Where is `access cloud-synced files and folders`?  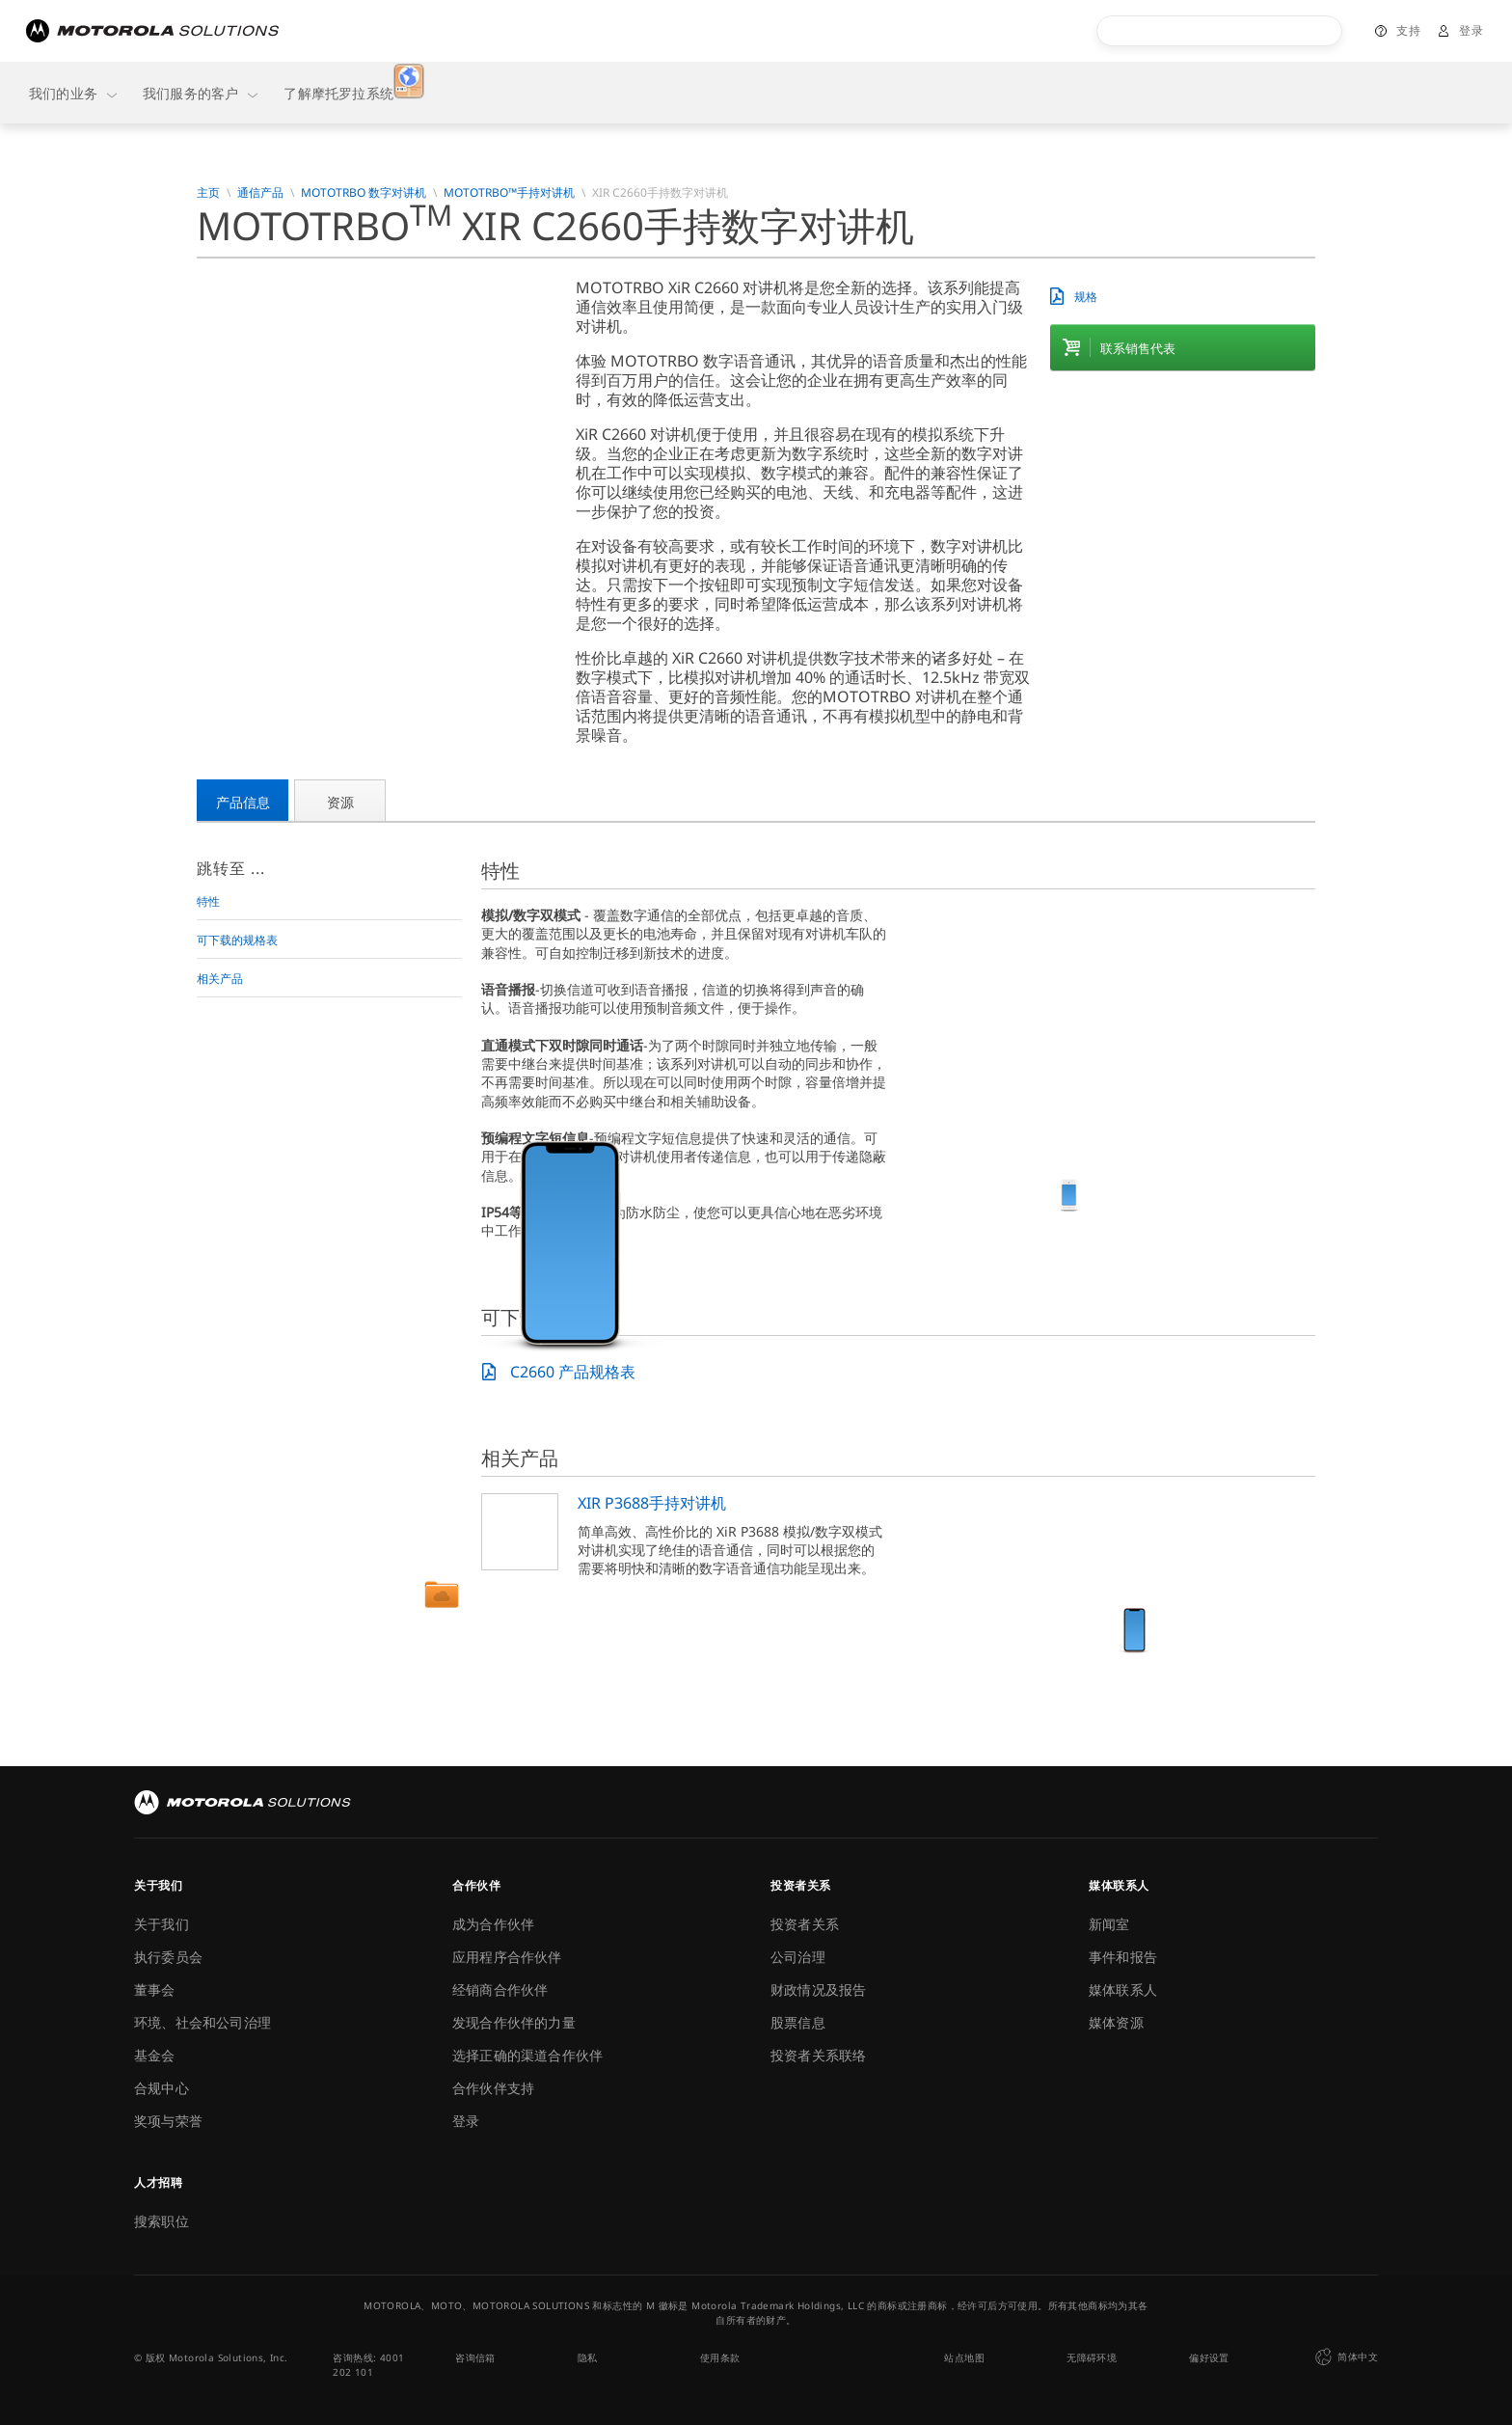 access cloud-synced files and folders is located at coordinates (442, 1594).